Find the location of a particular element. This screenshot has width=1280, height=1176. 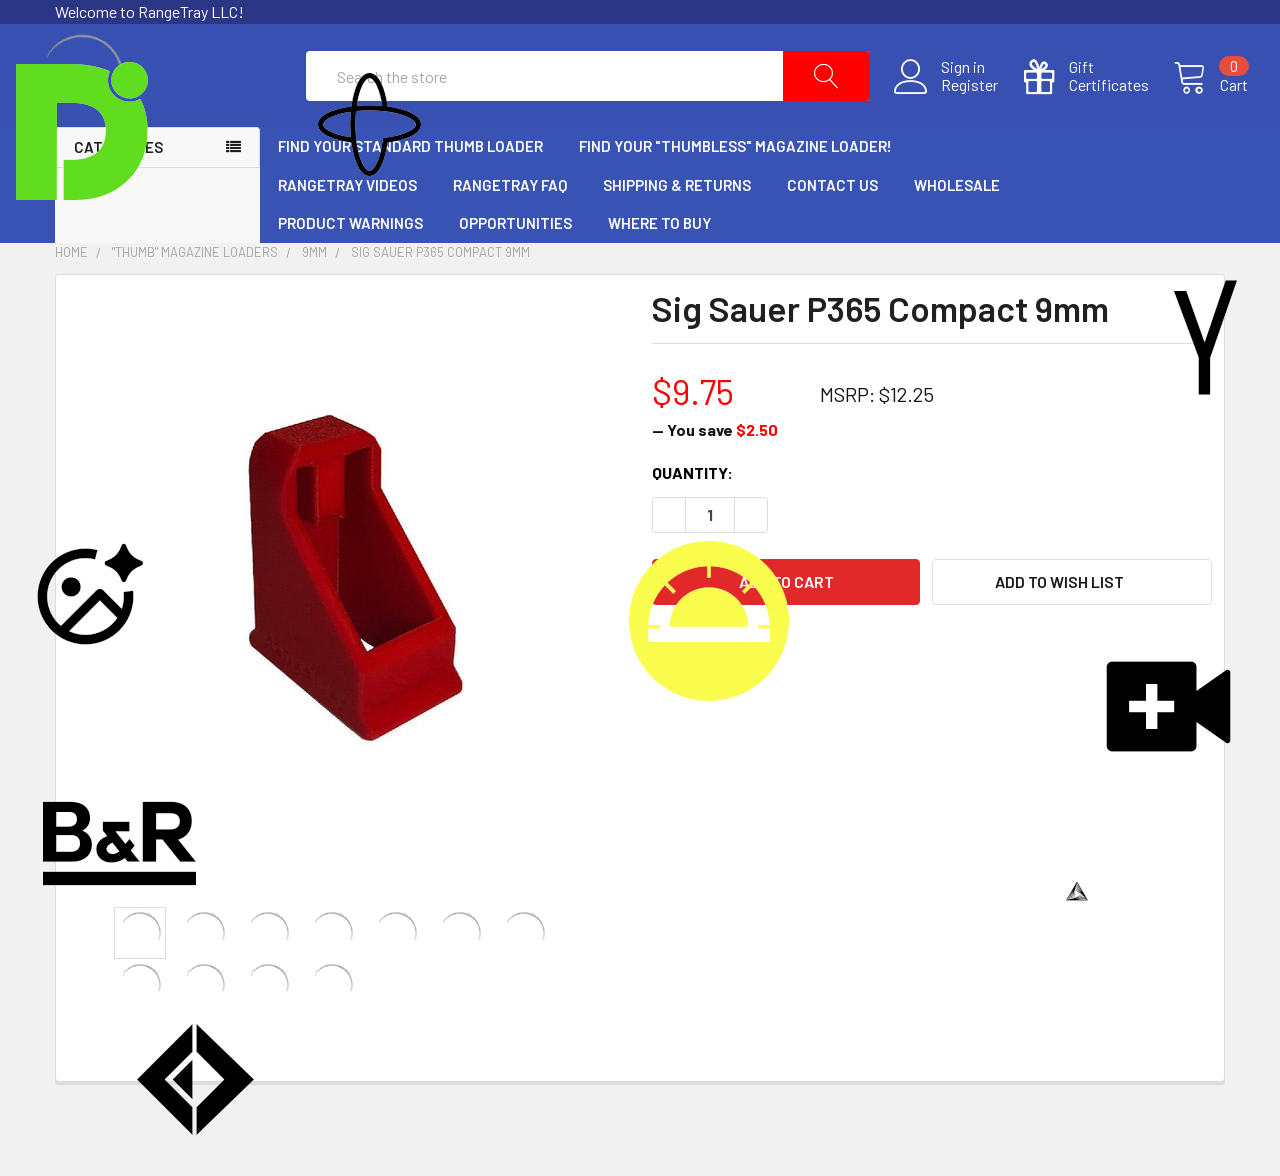

open Dolibarr ERP/CRM application is located at coordinates (82, 131).